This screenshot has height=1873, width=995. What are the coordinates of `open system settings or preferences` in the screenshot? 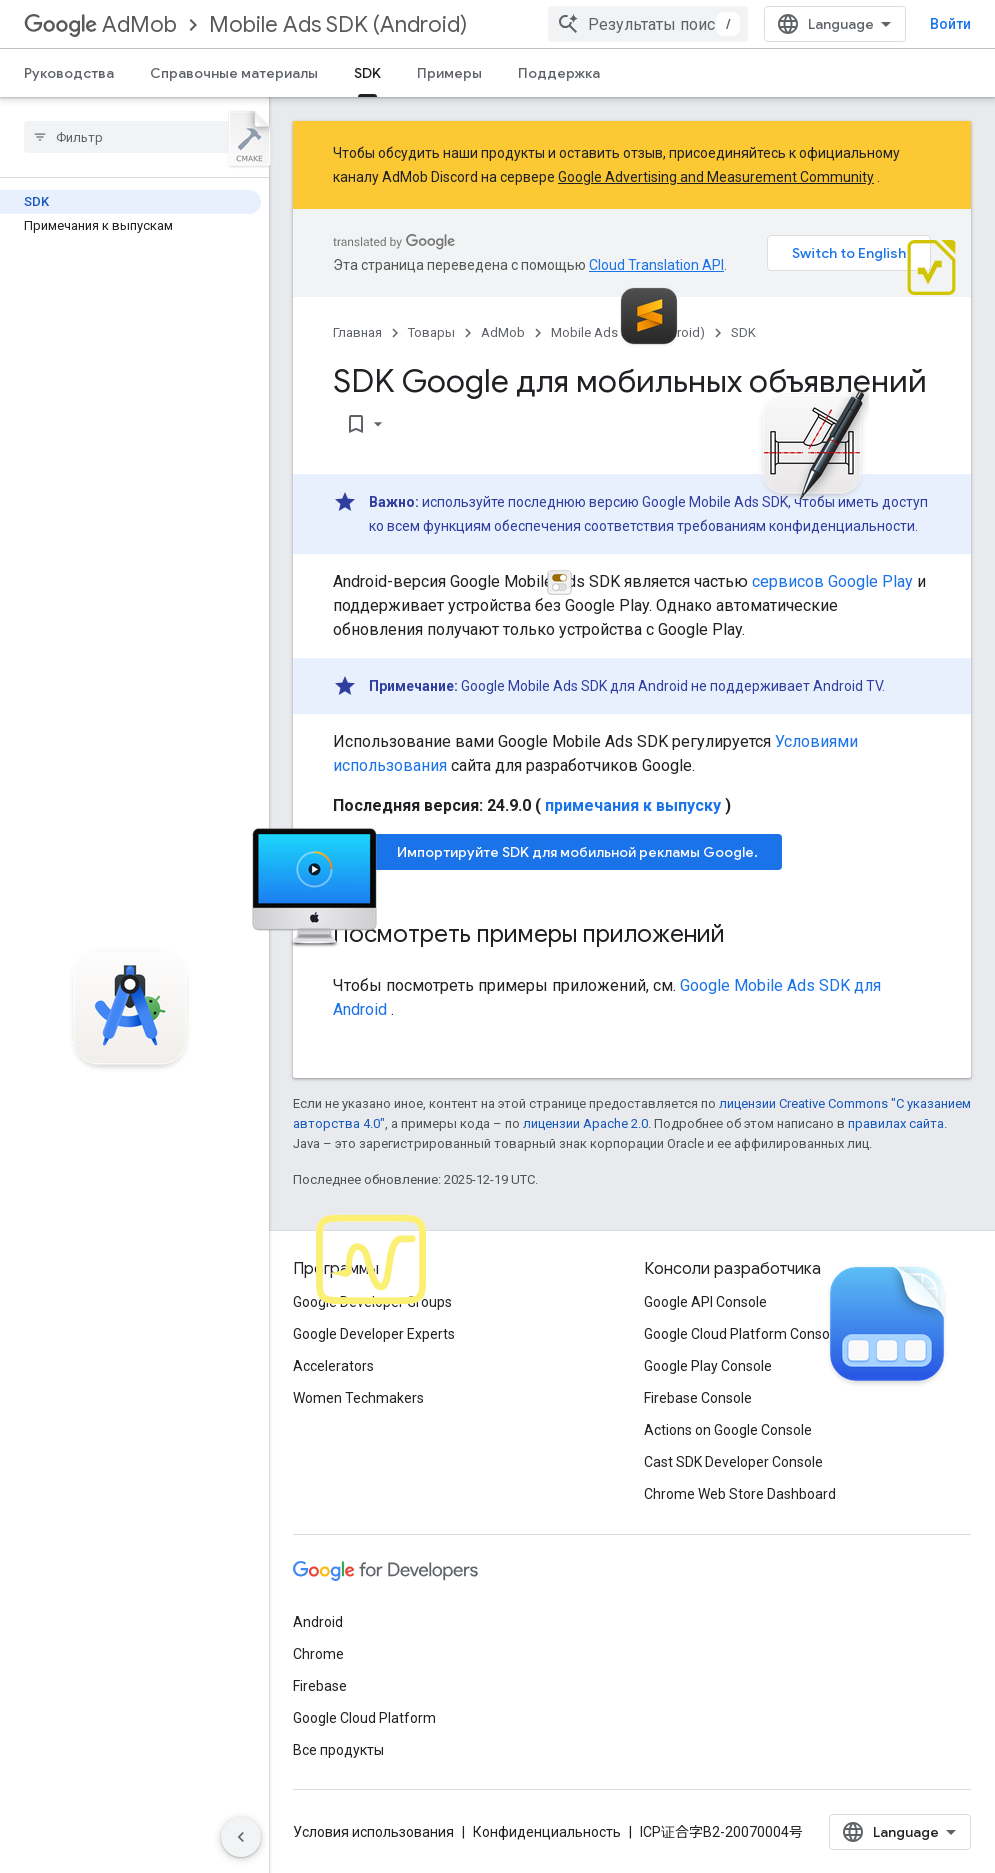 It's located at (559, 582).